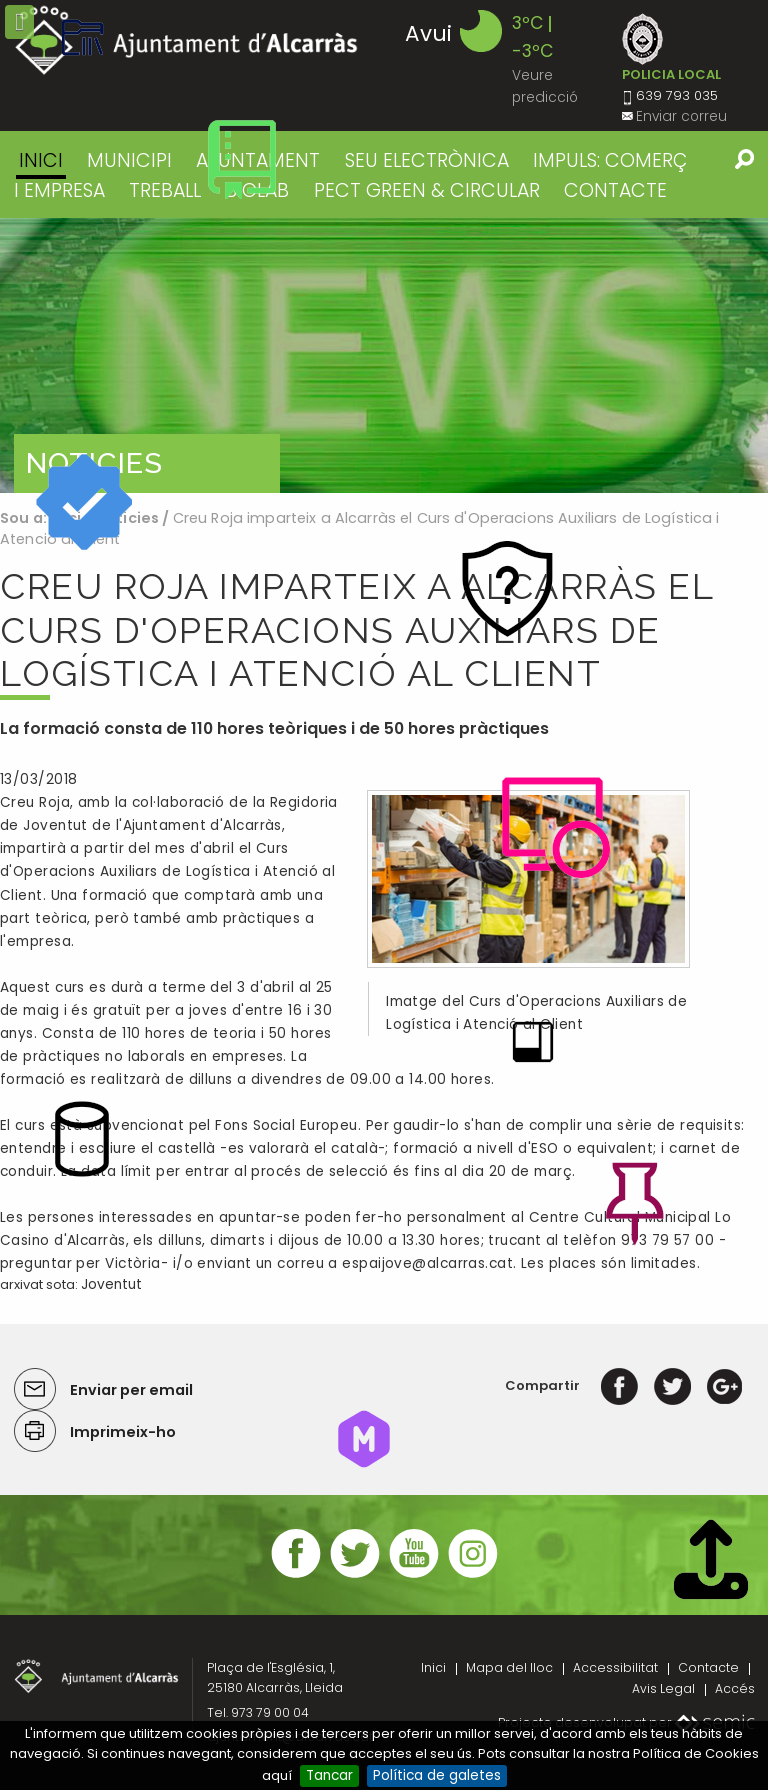  What do you see at coordinates (711, 1562) in the screenshot?
I see `upload a file or document` at bounding box center [711, 1562].